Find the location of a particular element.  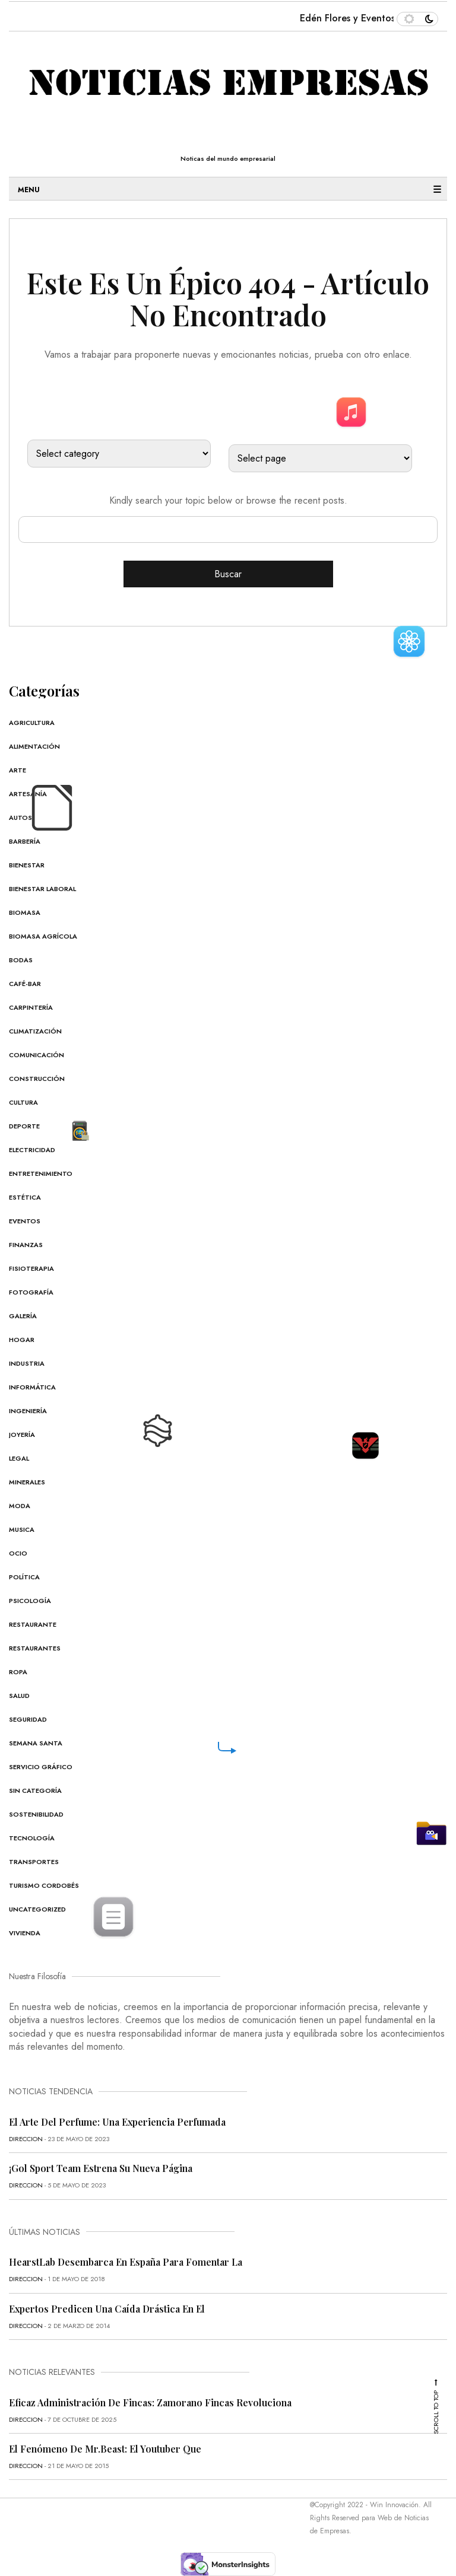

open LibreOffice suite is located at coordinates (52, 807).